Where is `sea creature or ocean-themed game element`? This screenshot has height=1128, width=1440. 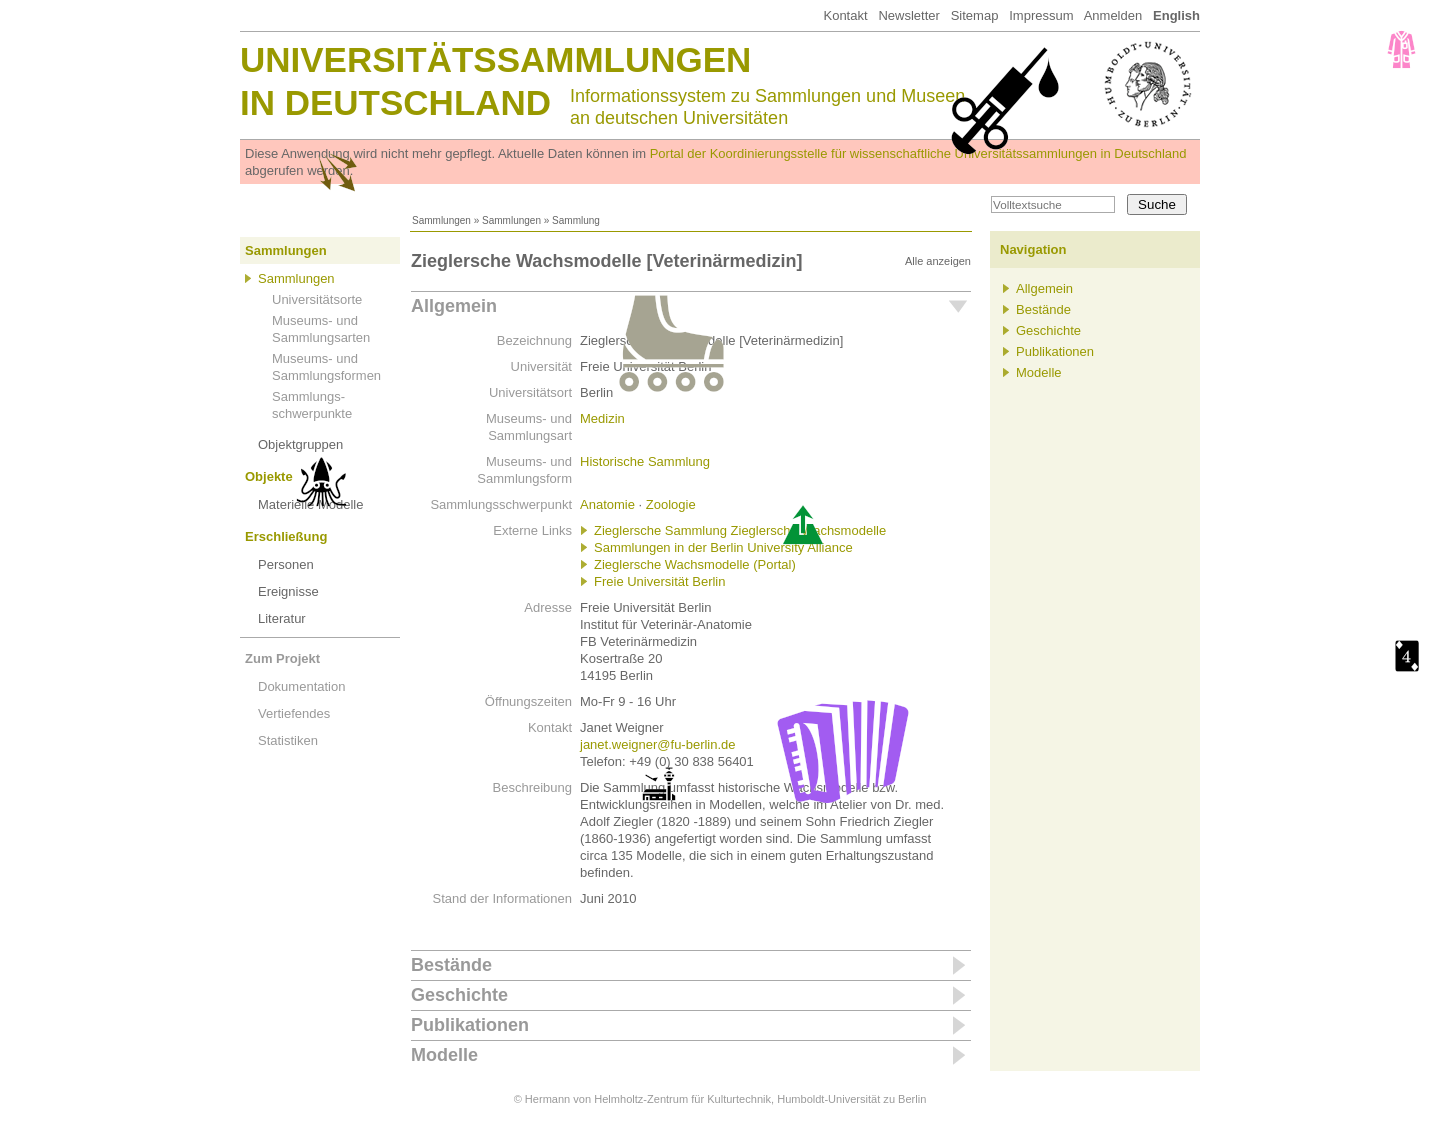
sea creature or ocean-themed game element is located at coordinates (321, 481).